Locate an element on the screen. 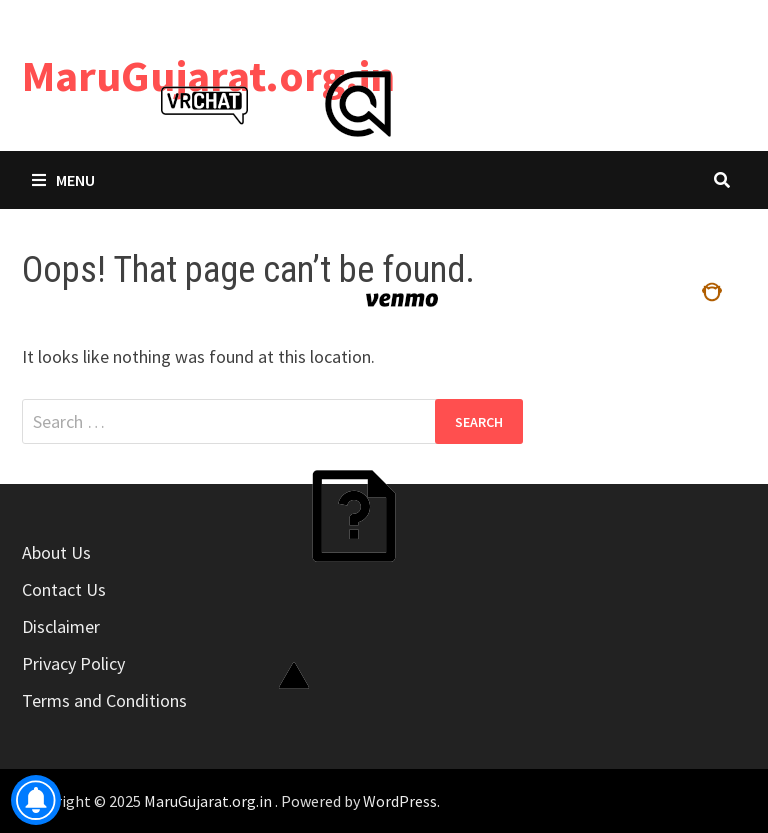 This screenshot has height=833, width=768. open the VRChat app is located at coordinates (204, 105).